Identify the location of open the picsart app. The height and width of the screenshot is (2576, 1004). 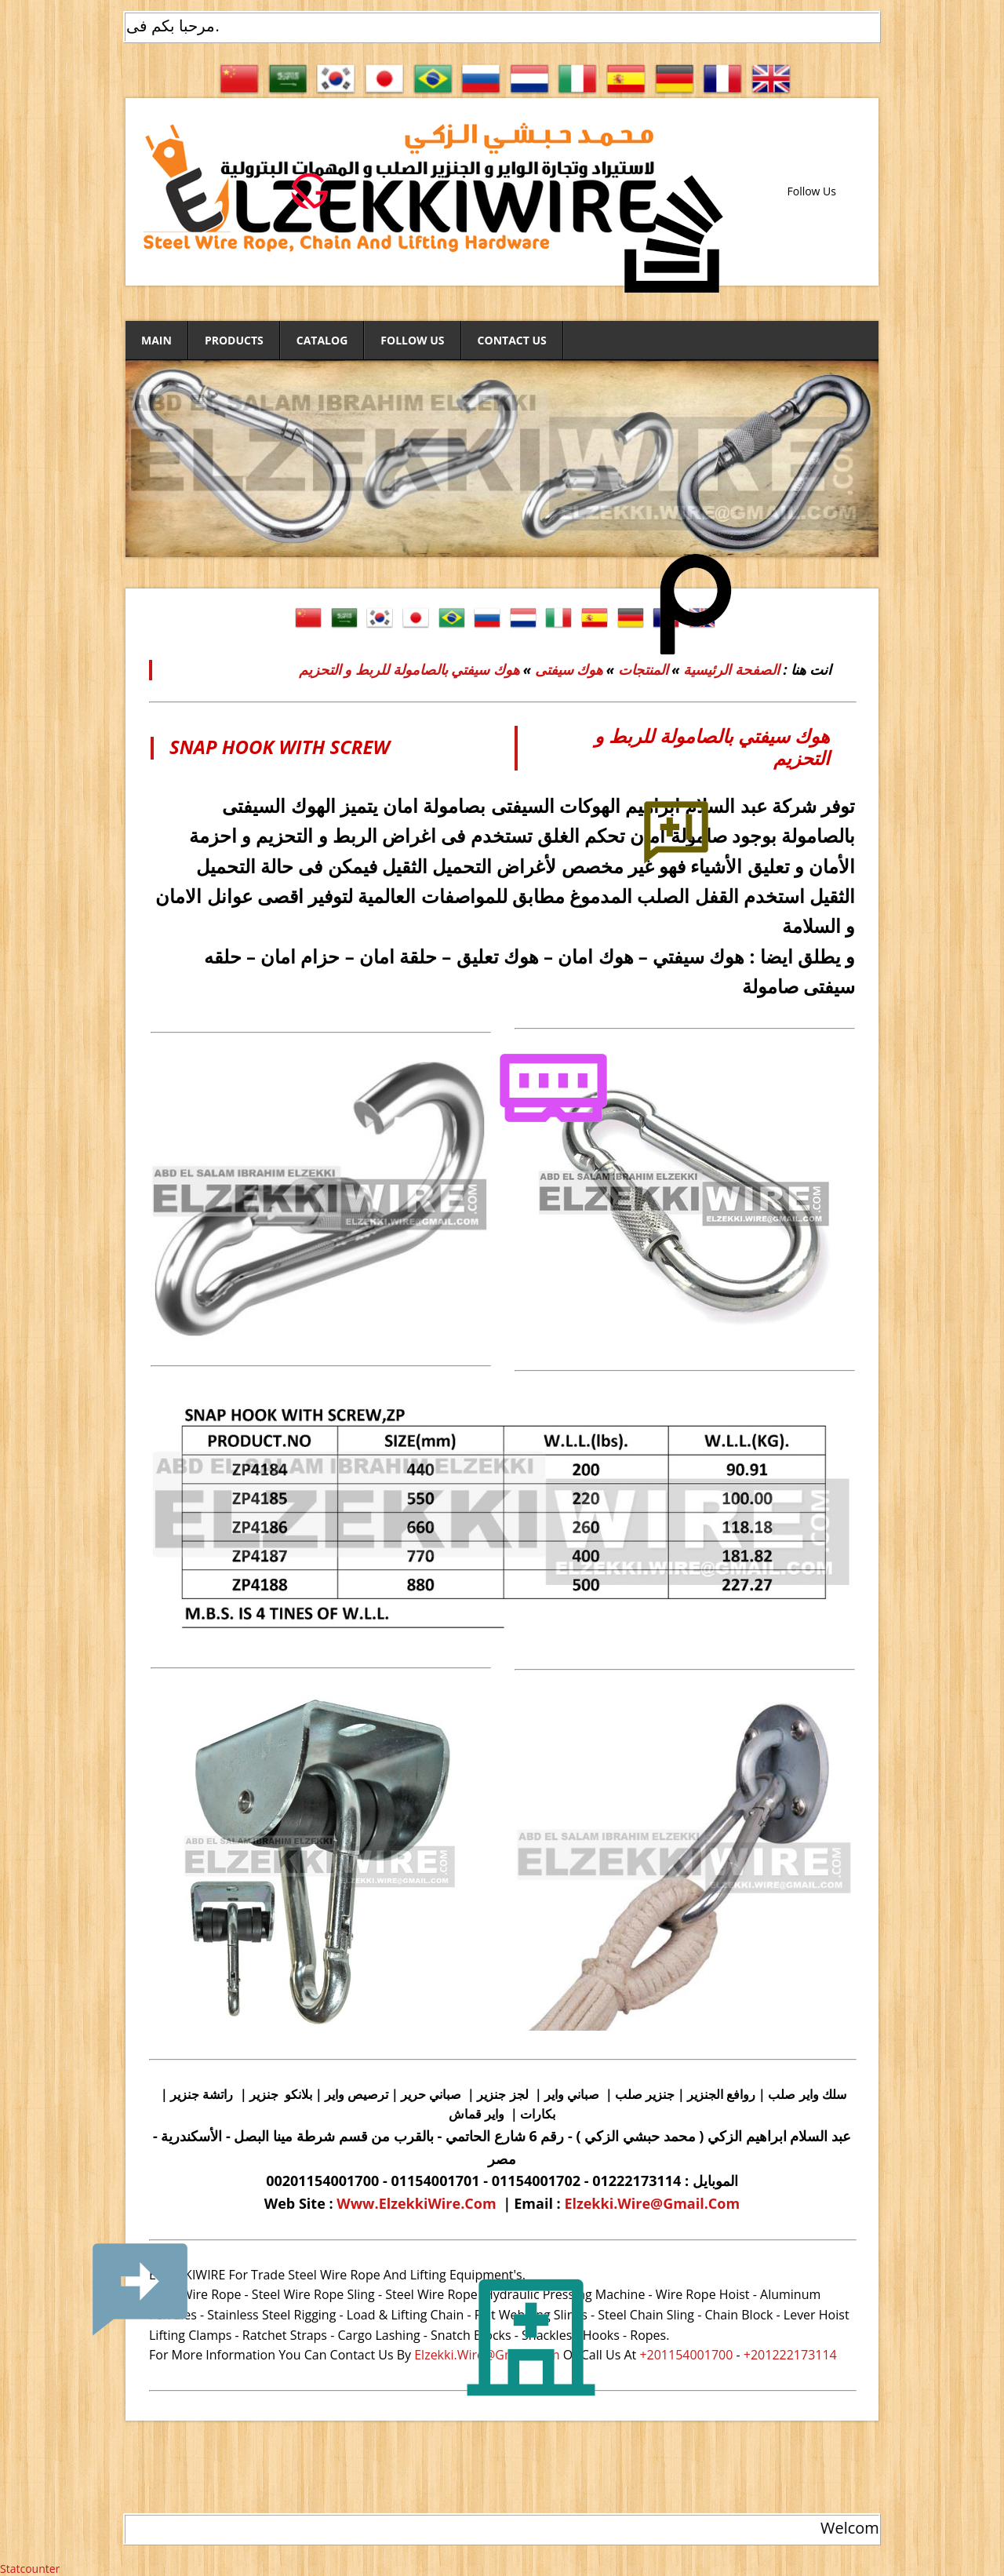
(696, 604).